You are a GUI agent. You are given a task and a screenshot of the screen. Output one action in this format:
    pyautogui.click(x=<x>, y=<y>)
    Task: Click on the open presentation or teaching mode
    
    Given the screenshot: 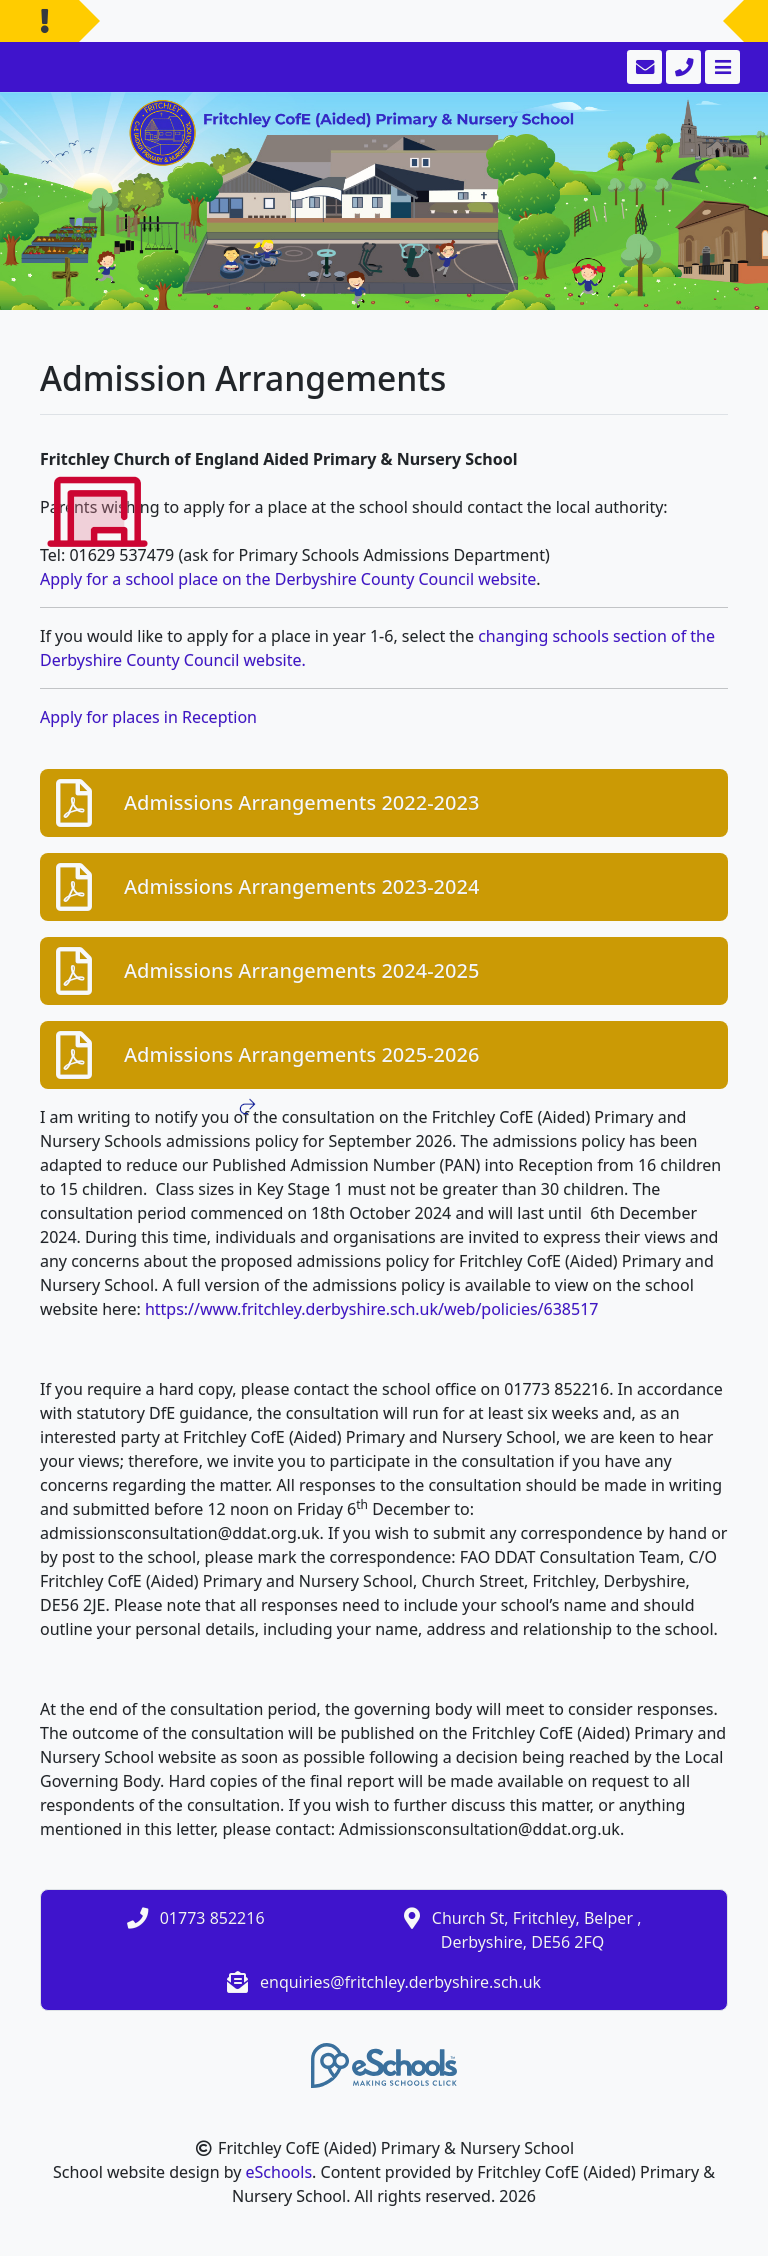 What is the action you would take?
    pyautogui.click(x=97, y=513)
    